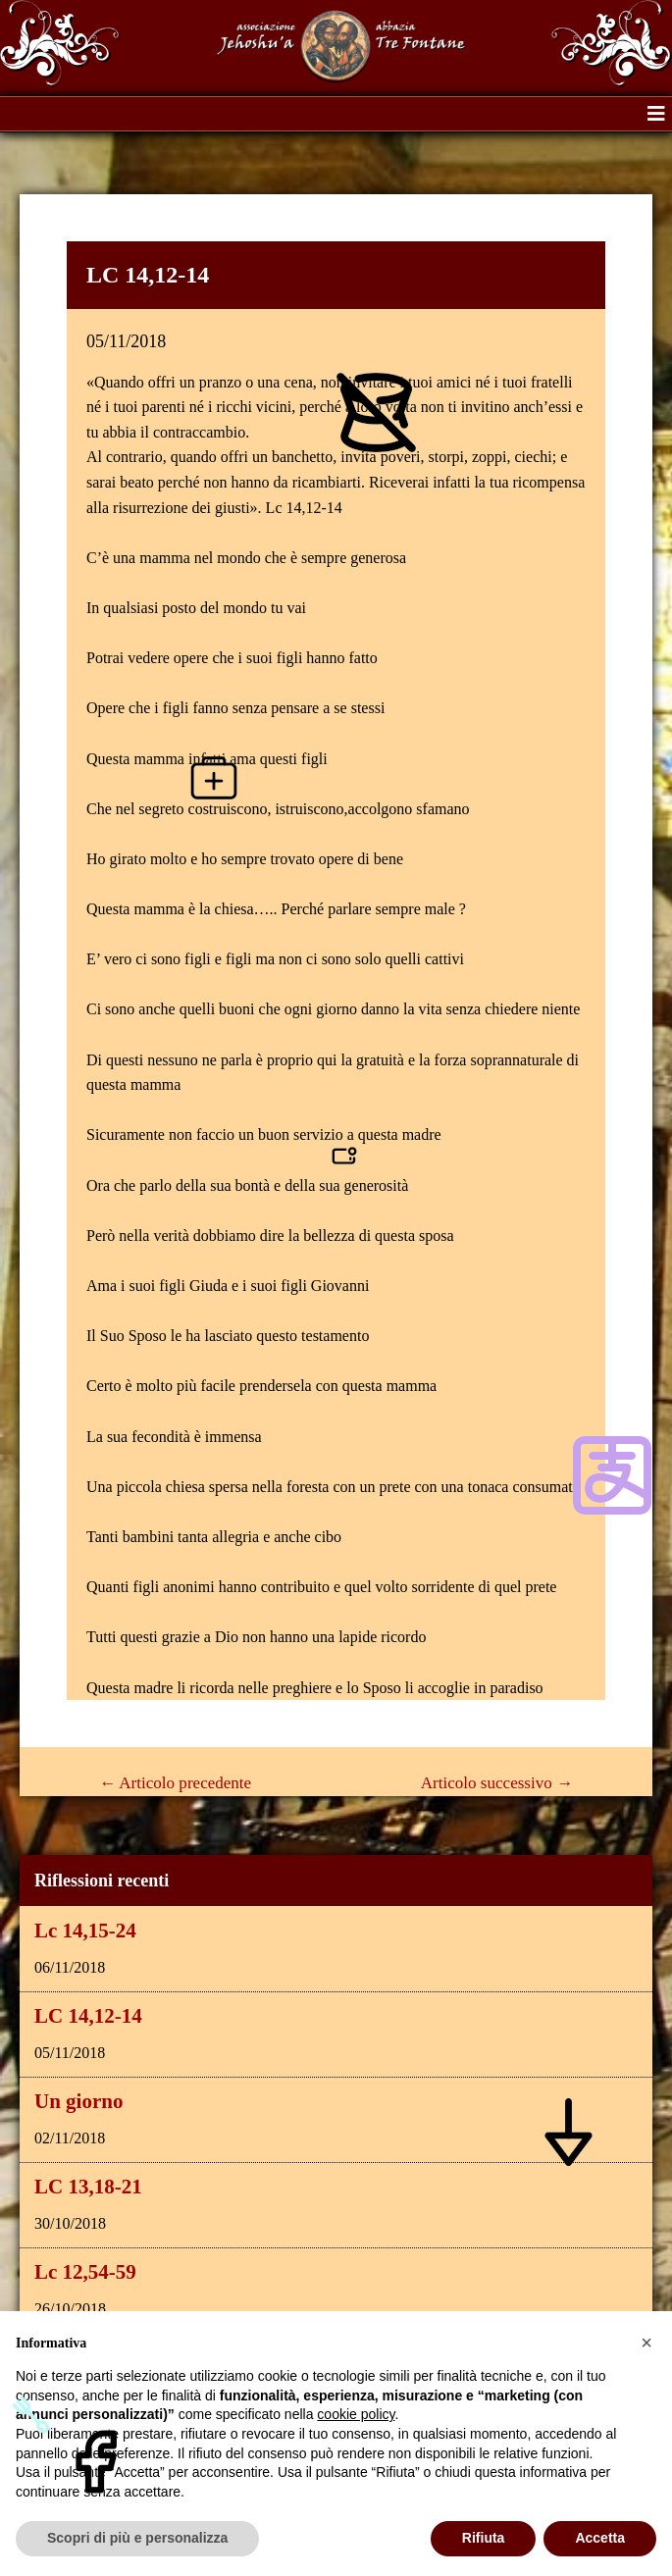 Image resolution: width=672 pixels, height=2576 pixels. What do you see at coordinates (568, 2132) in the screenshot?
I see `indicates digital ground connection in circuit diagrams` at bounding box center [568, 2132].